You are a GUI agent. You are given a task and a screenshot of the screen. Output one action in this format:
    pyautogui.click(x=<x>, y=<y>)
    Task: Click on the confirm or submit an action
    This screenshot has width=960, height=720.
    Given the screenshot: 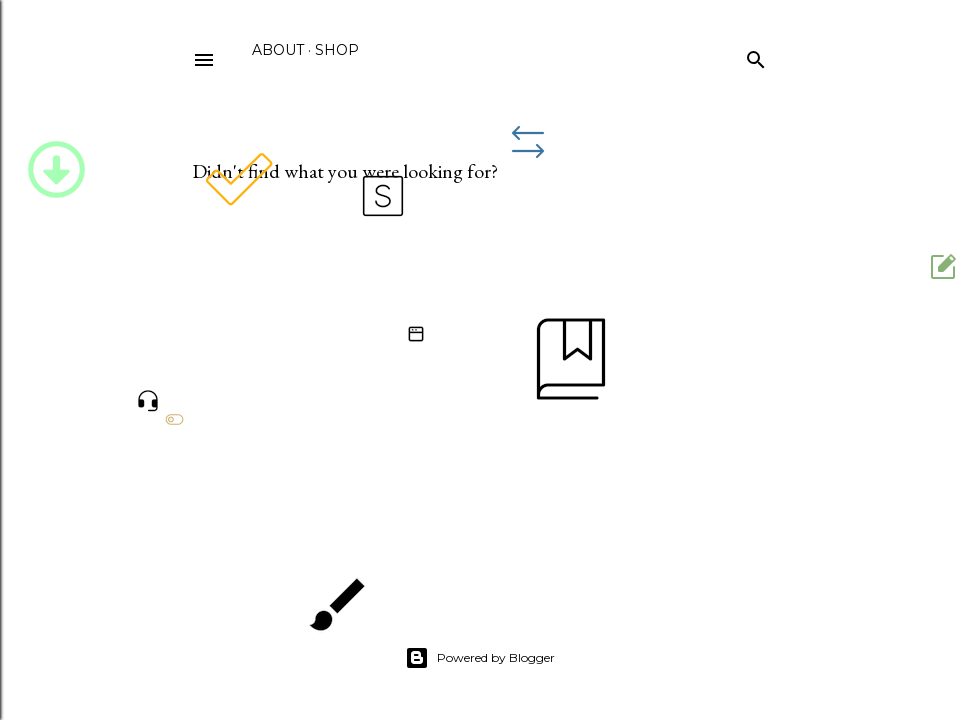 What is the action you would take?
    pyautogui.click(x=238, y=178)
    